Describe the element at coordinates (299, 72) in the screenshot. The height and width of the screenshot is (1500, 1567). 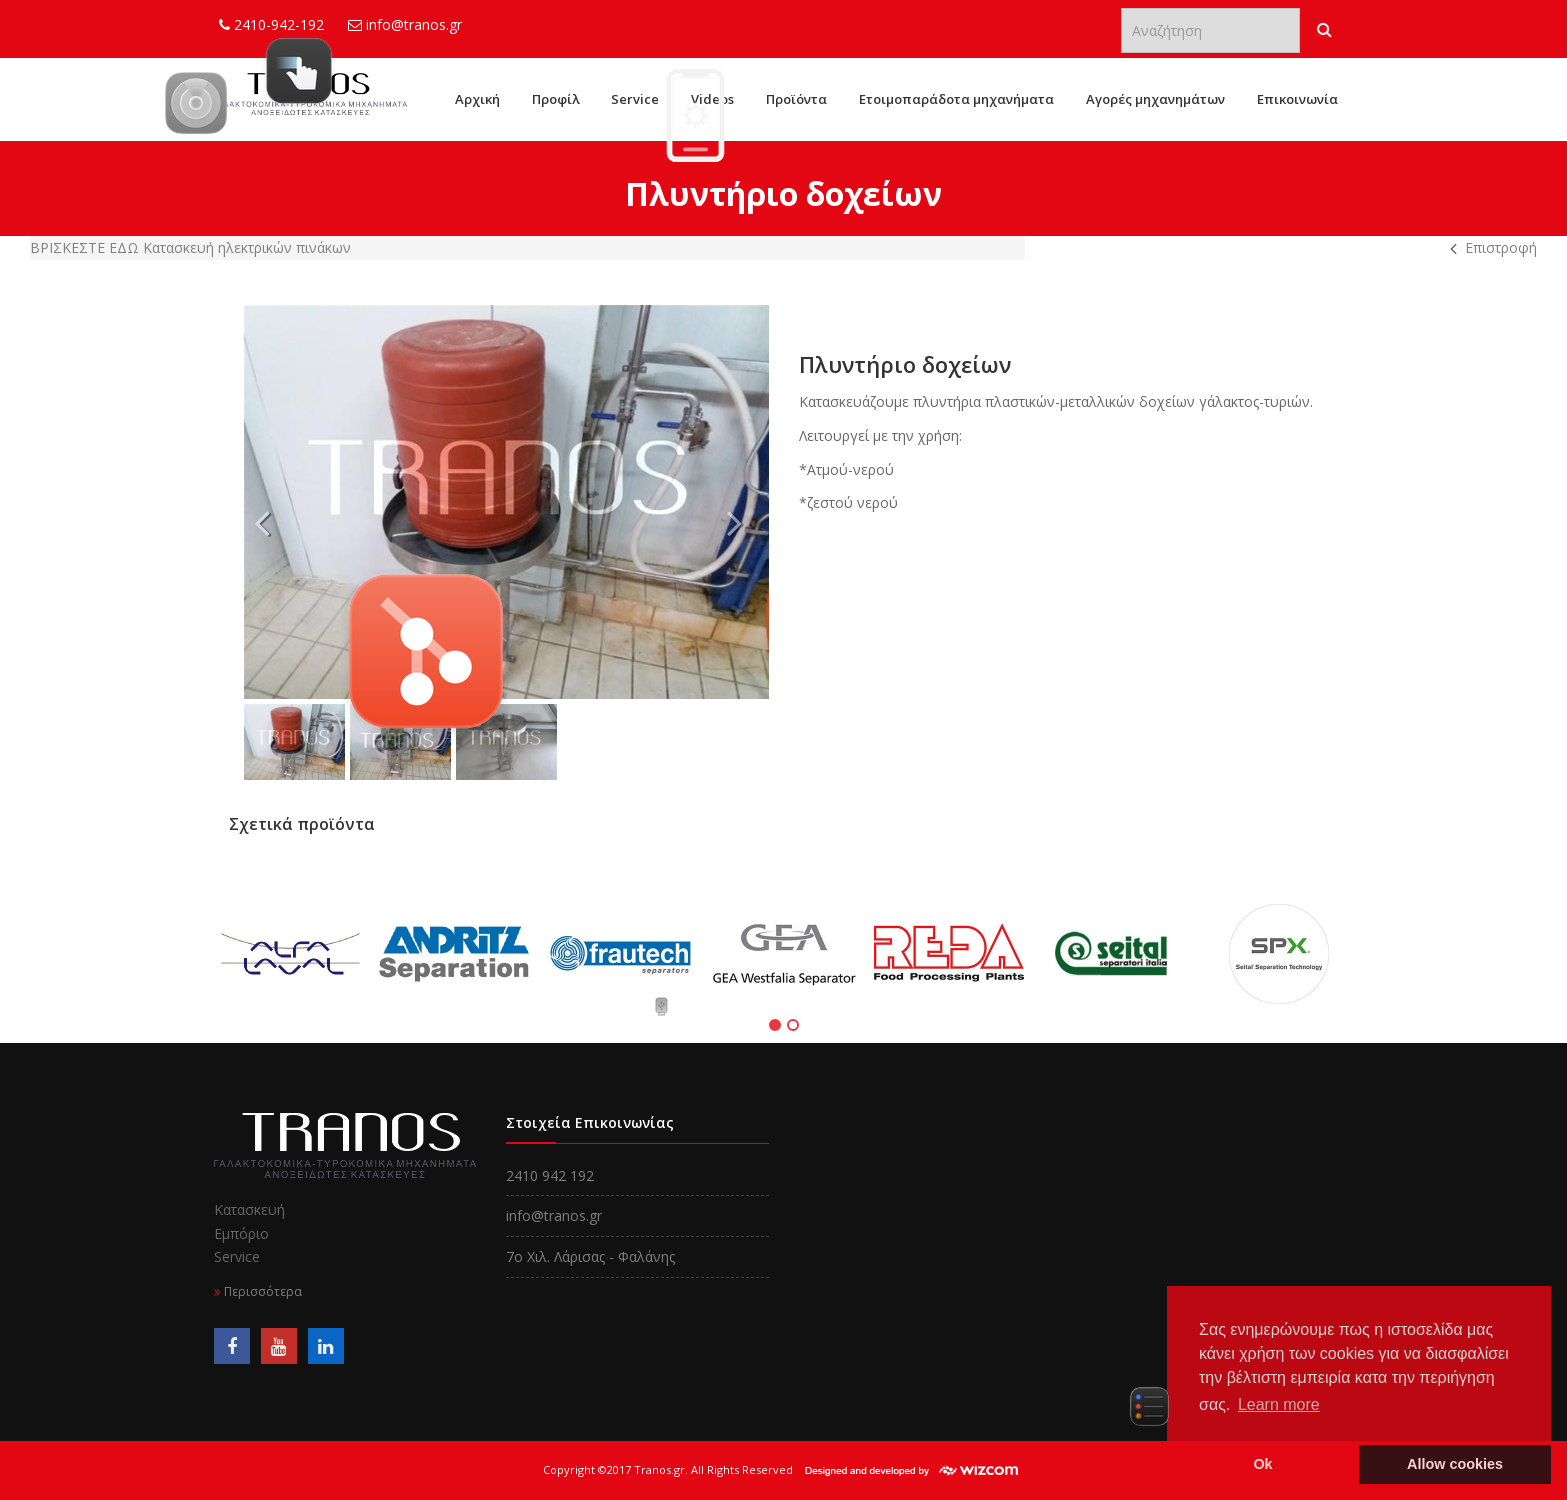
I see `open trackpad or touch gesture settings` at that location.